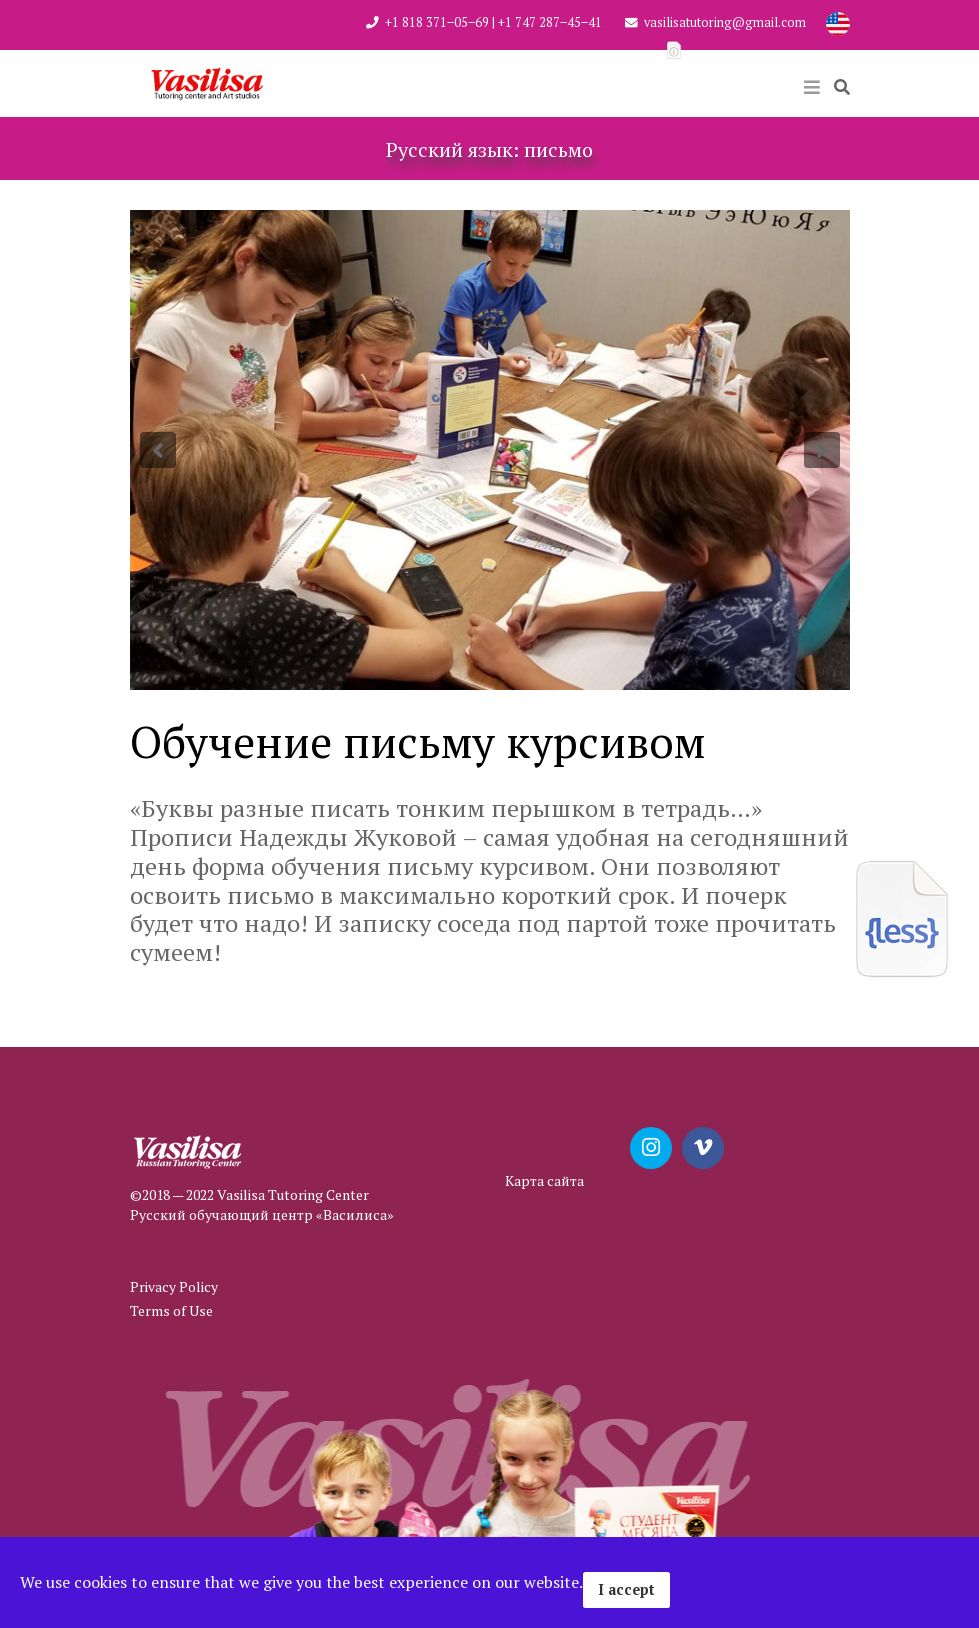 This screenshot has width=979, height=1628. What do you see at coordinates (902, 919) in the screenshot?
I see `a LESS stylesheet file` at bounding box center [902, 919].